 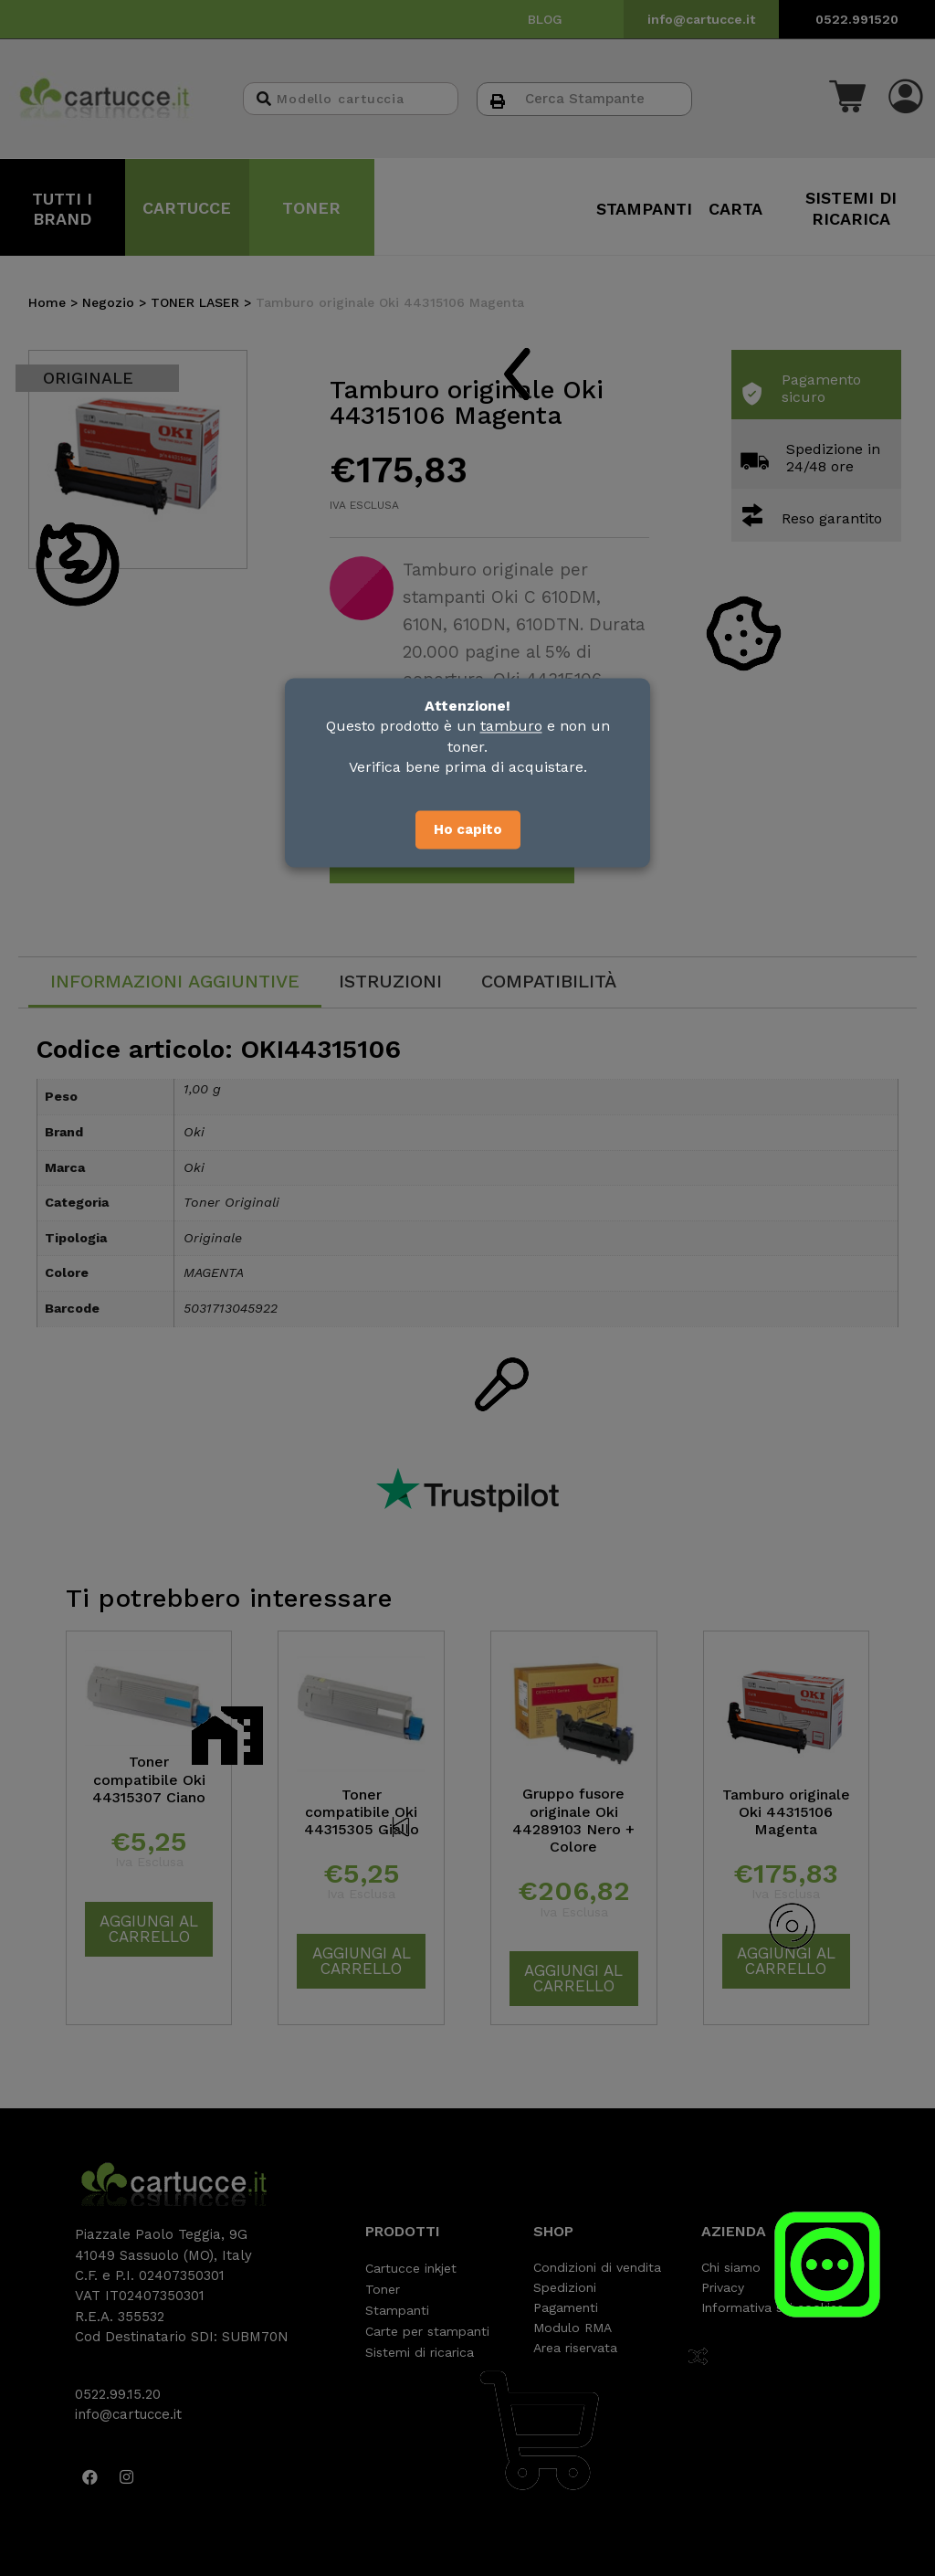 I want to click on skip to previous track, so click(x=401, y=1827).